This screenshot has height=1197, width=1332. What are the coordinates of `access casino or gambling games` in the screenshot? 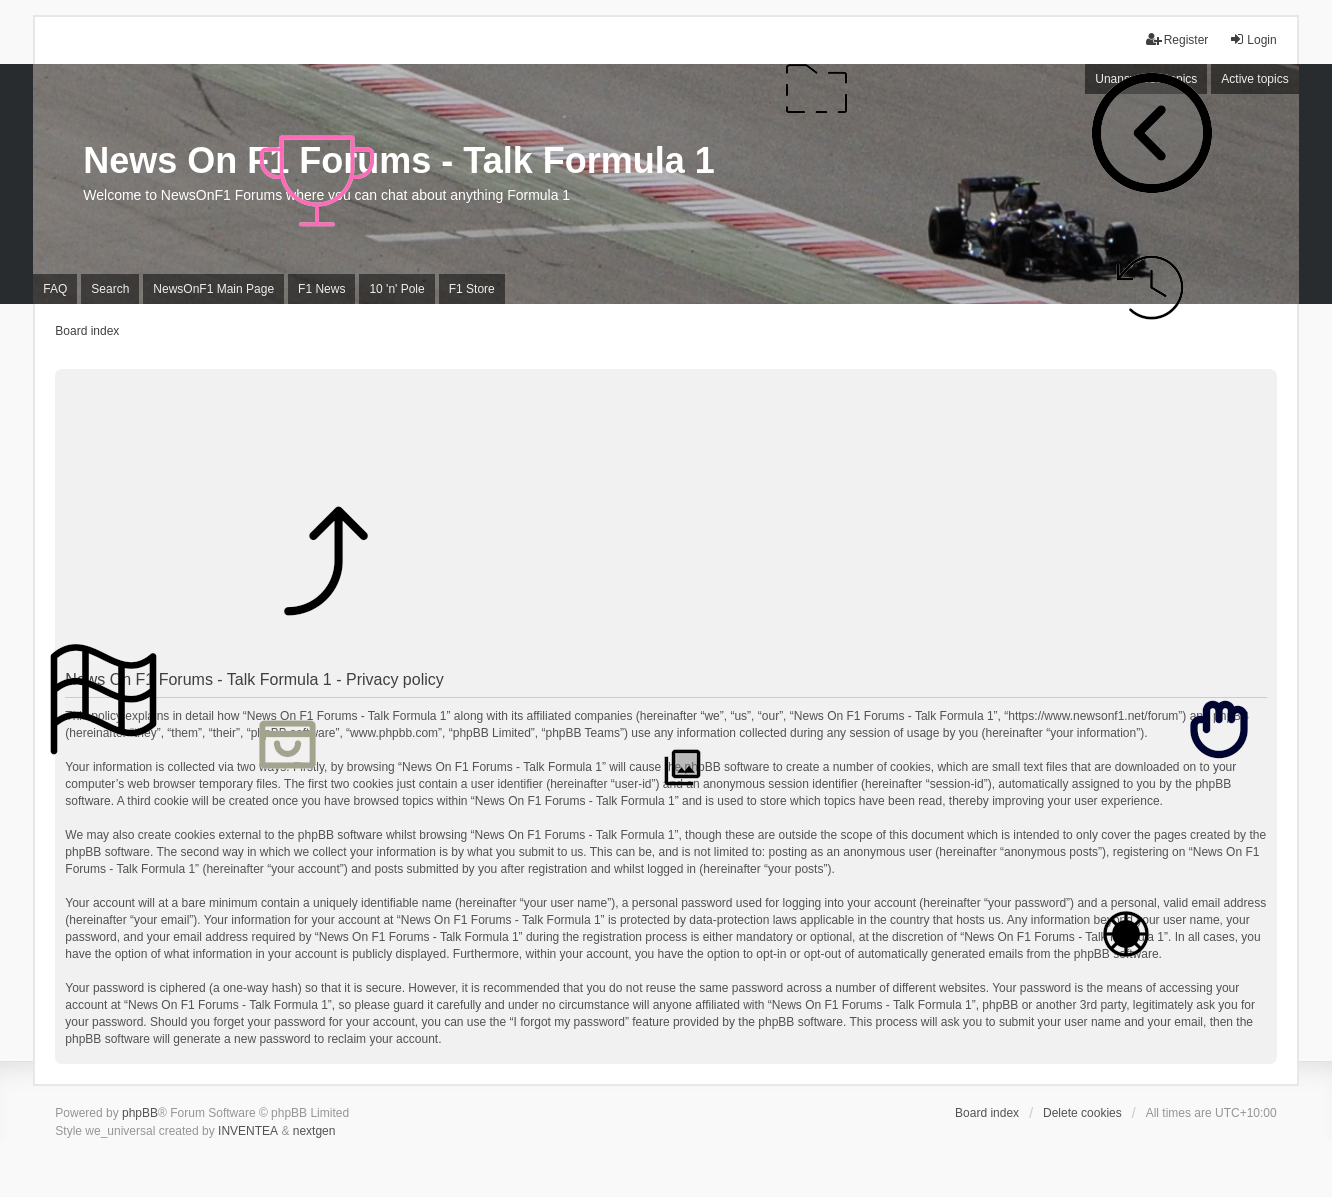 It's located at (1126, 934).